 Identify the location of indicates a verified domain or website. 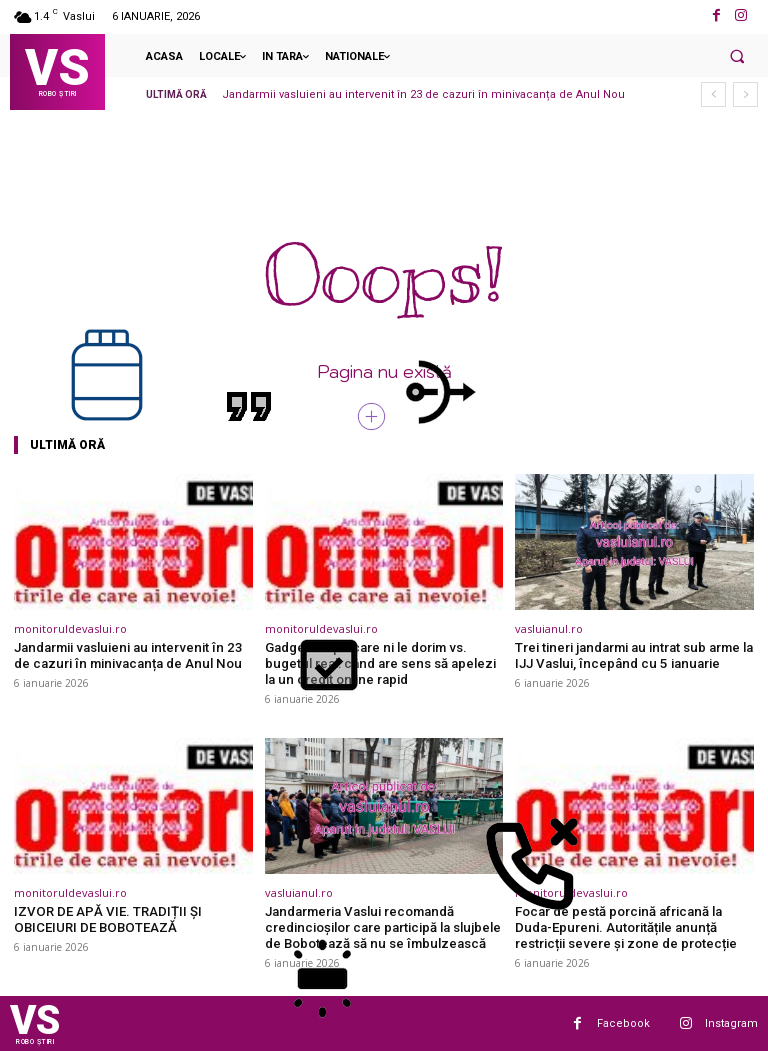
(329, 665).